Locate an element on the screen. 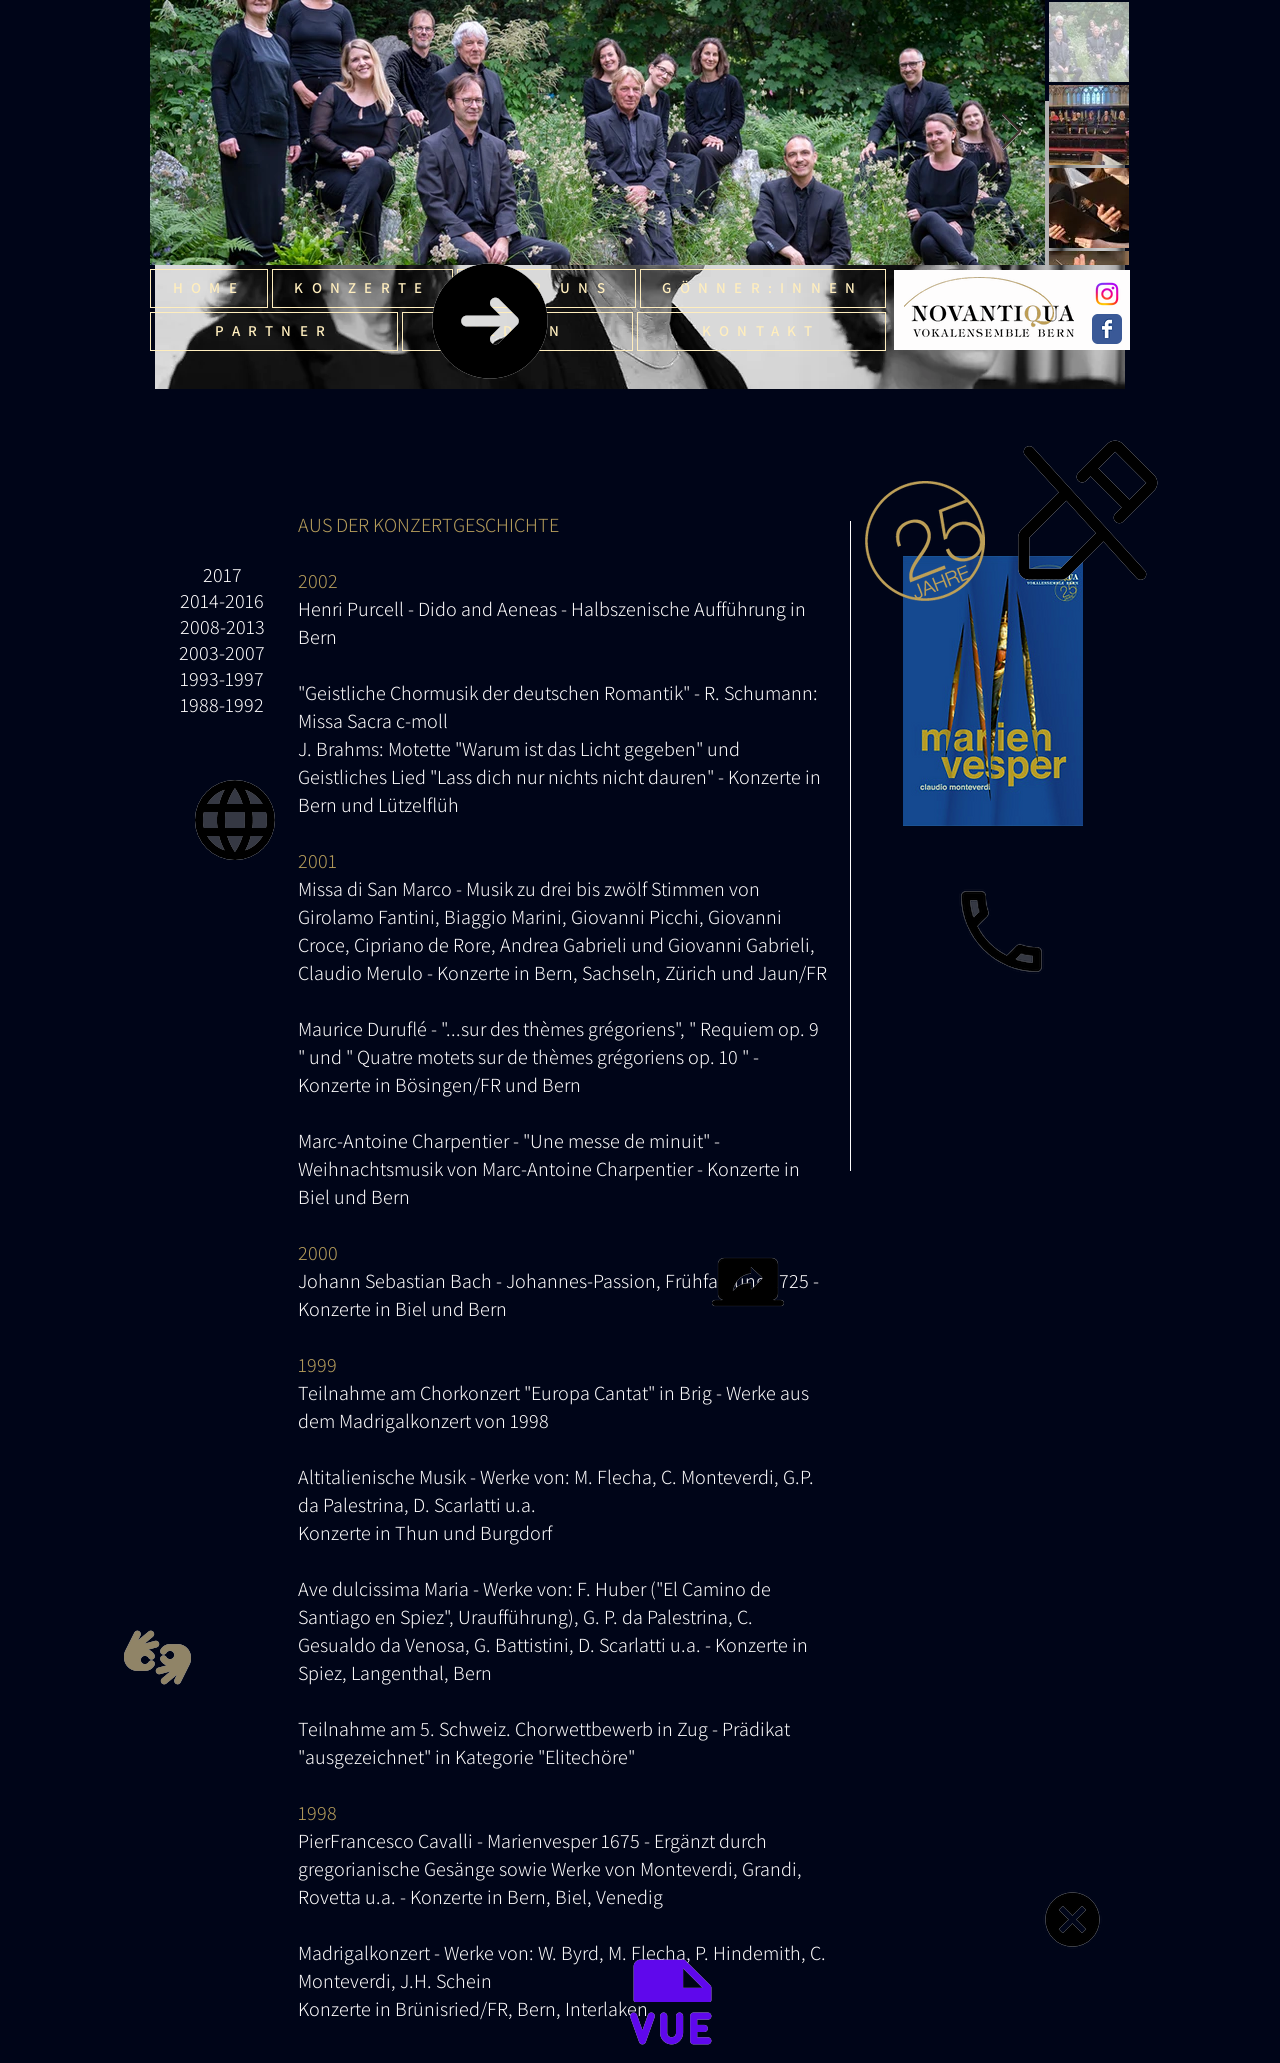 This screenshot has height=2063, width=1280. editing is disabled or unavailable is located at coordinates (1085, 513).